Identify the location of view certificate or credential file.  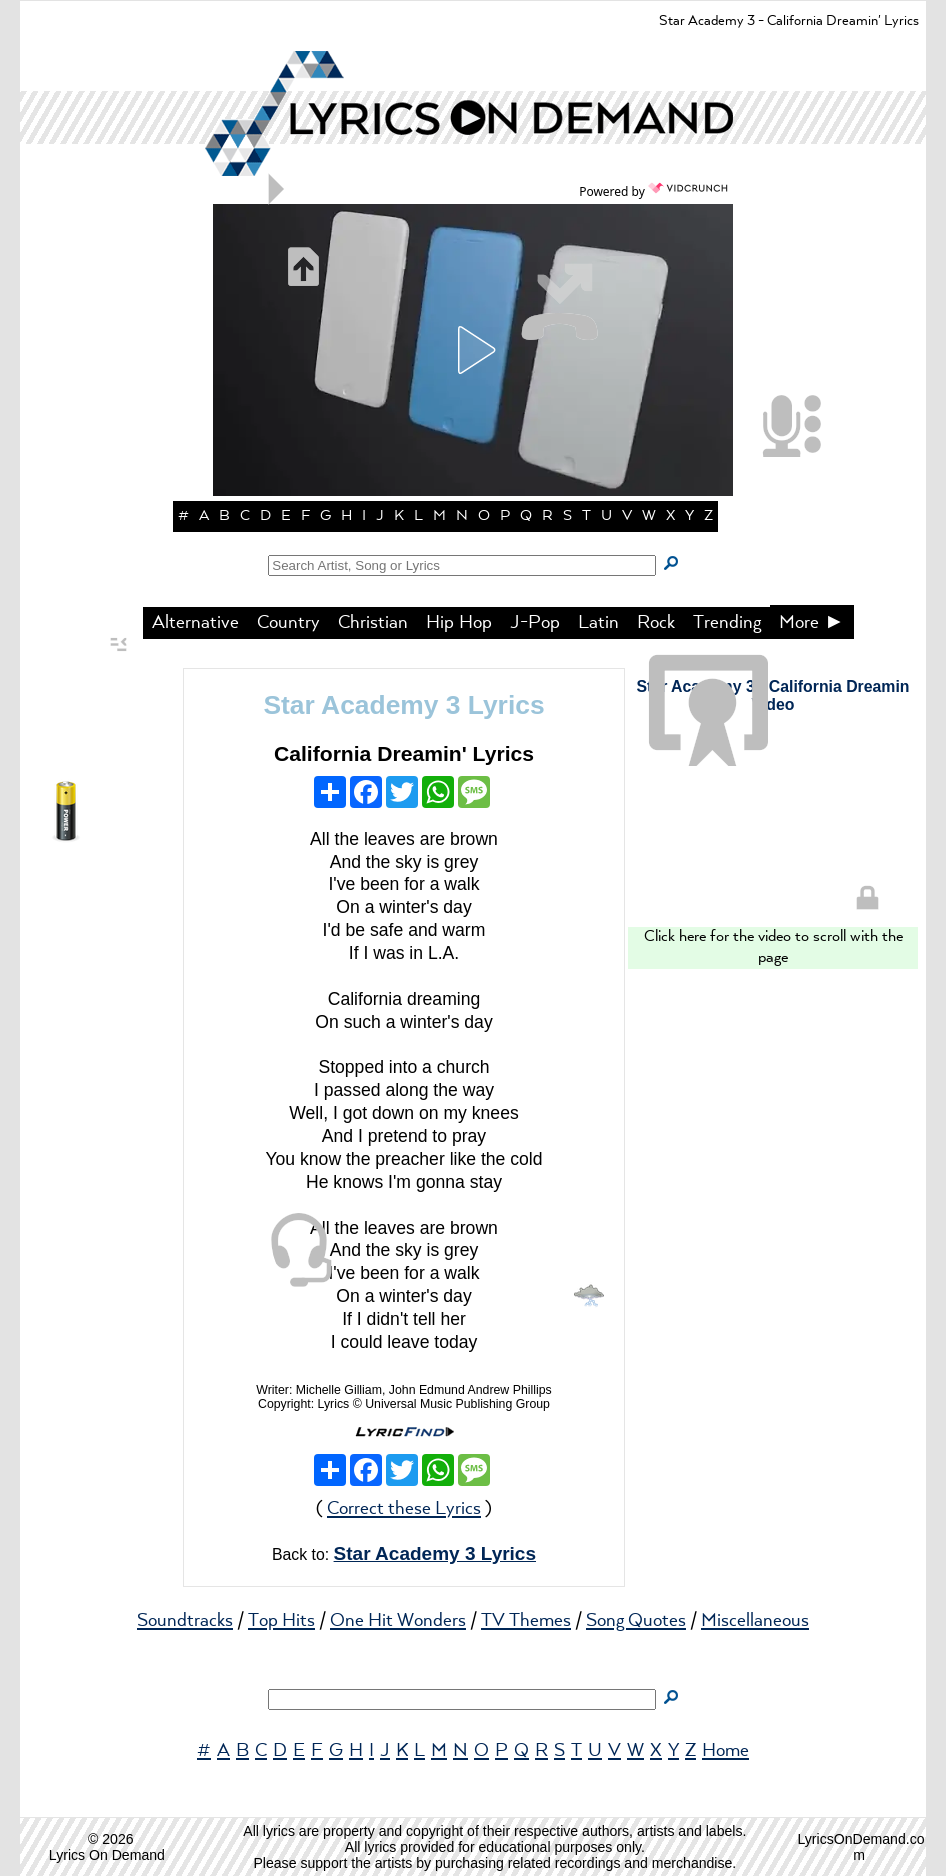
(704, 702).